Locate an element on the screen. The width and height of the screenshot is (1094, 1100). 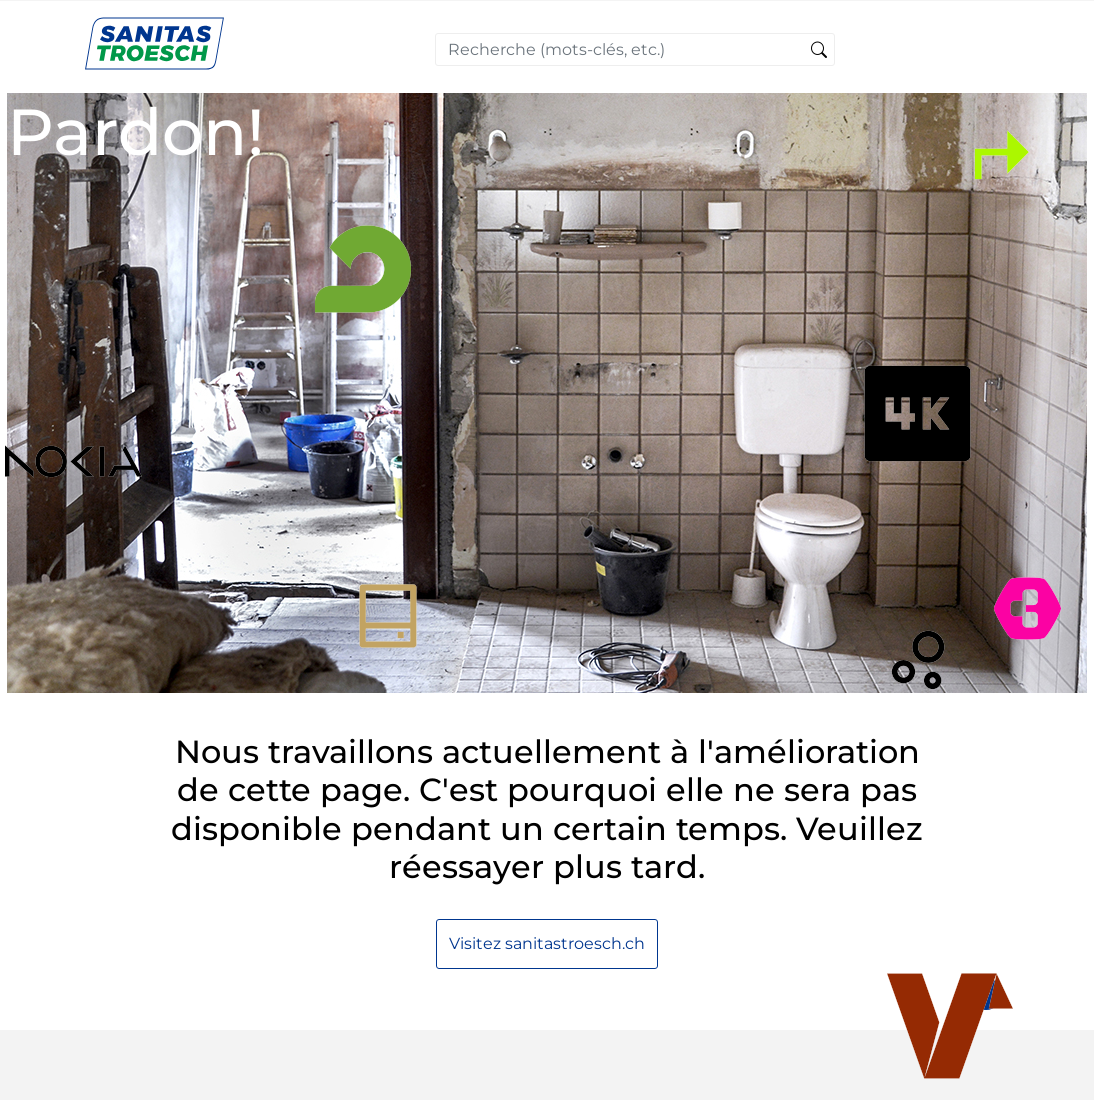
indicates 4k video quality available is located at coordinates (917, 413).